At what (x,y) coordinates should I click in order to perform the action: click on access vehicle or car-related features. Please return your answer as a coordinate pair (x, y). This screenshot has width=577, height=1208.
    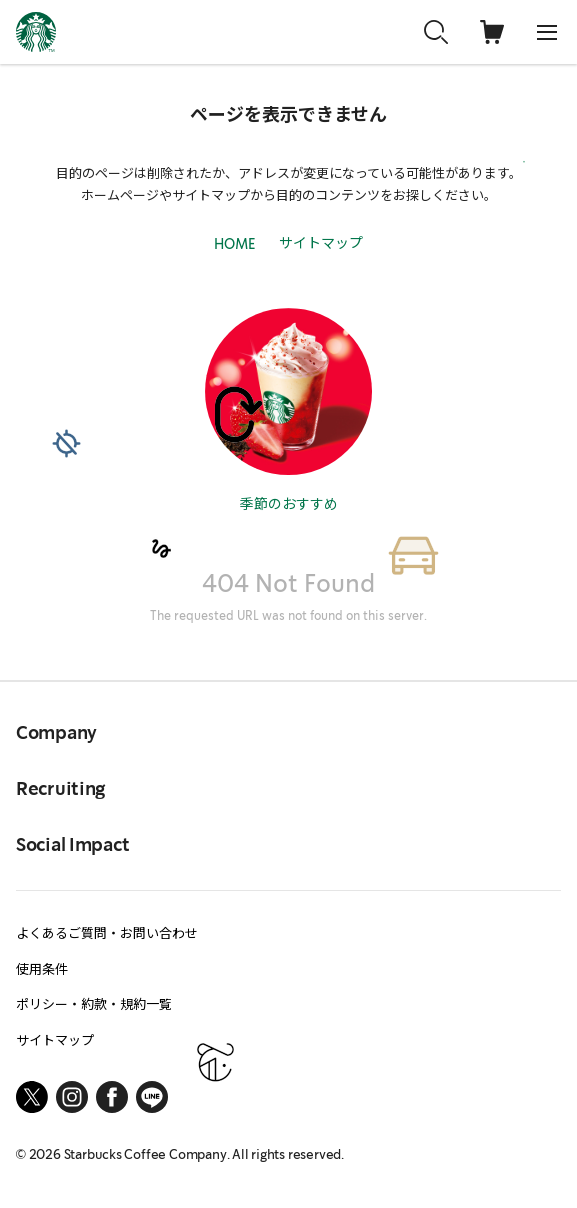
    Looking at the image, I should click on (413, 556).